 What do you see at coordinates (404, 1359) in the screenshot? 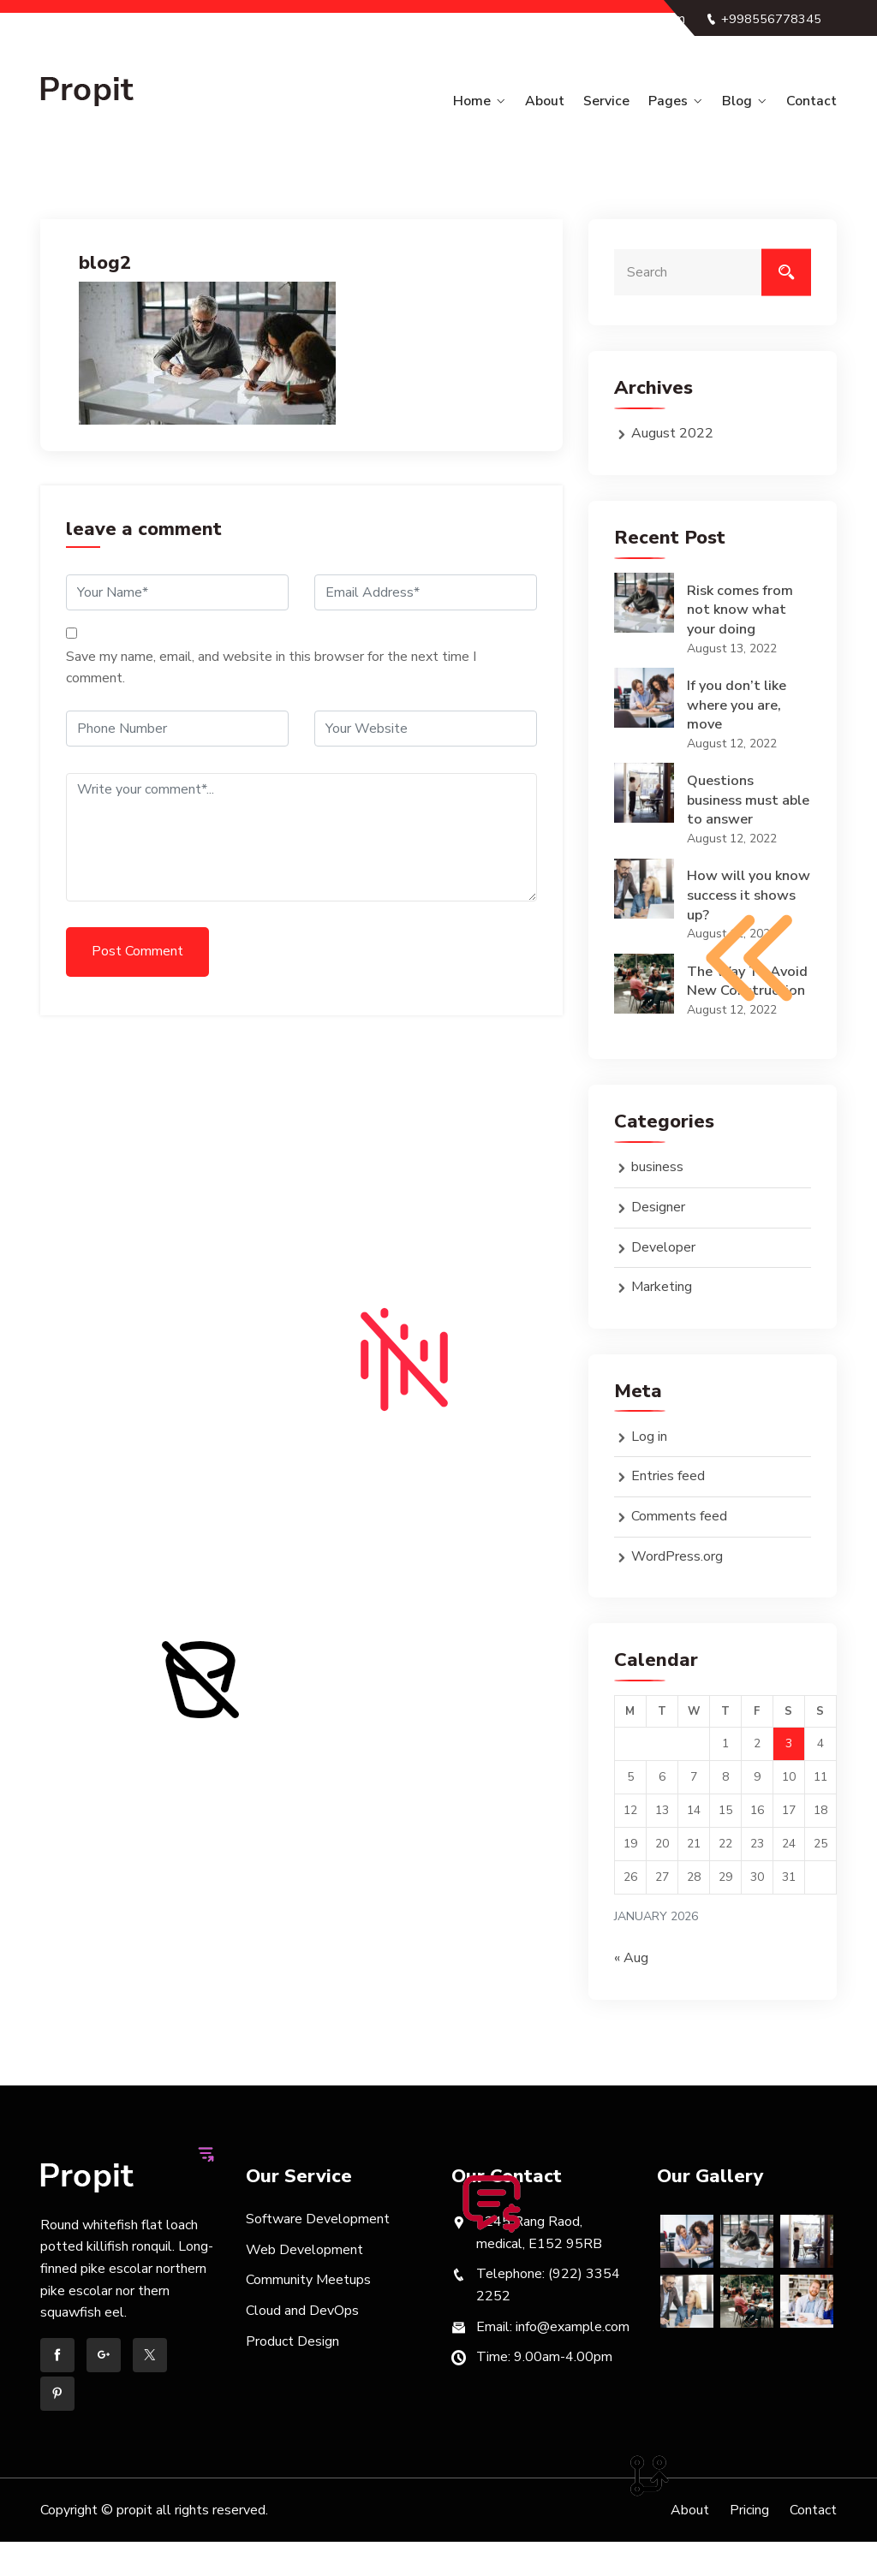
I see `mute or disable audio input` at bounding box center [404, 1359].